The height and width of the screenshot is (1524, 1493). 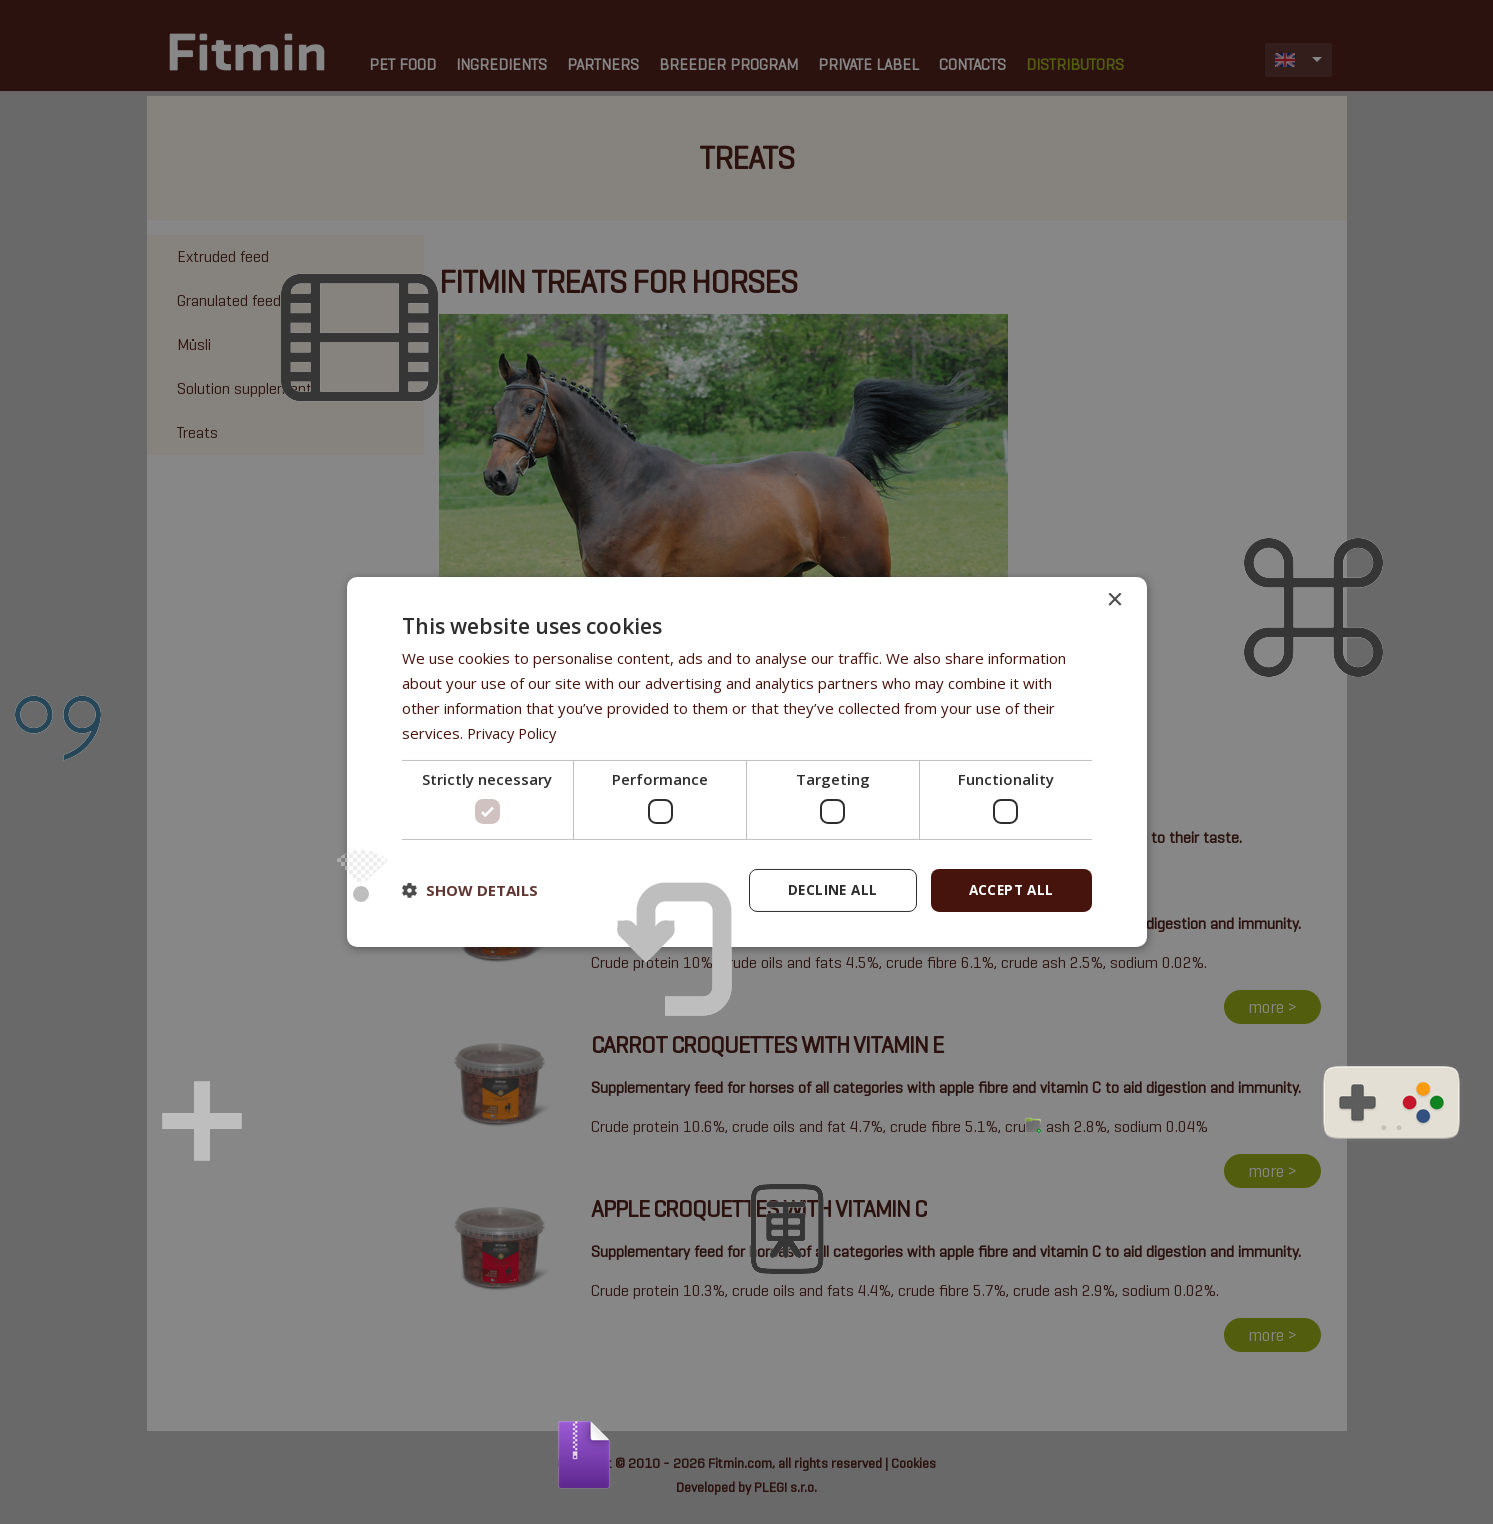 What do you see at coordinates (584, 1456) in the screenshot?
I see `a compressed bzip archive file` at bounding box center [584, 1456].